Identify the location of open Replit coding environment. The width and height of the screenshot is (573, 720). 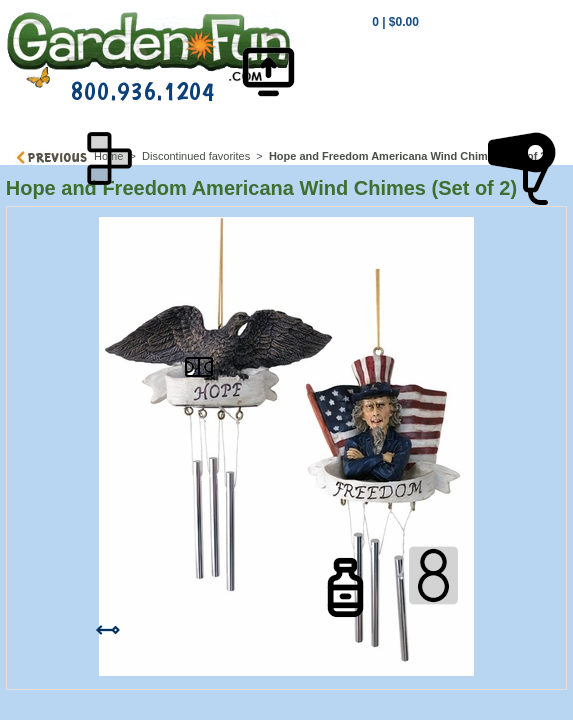
(105, 158).